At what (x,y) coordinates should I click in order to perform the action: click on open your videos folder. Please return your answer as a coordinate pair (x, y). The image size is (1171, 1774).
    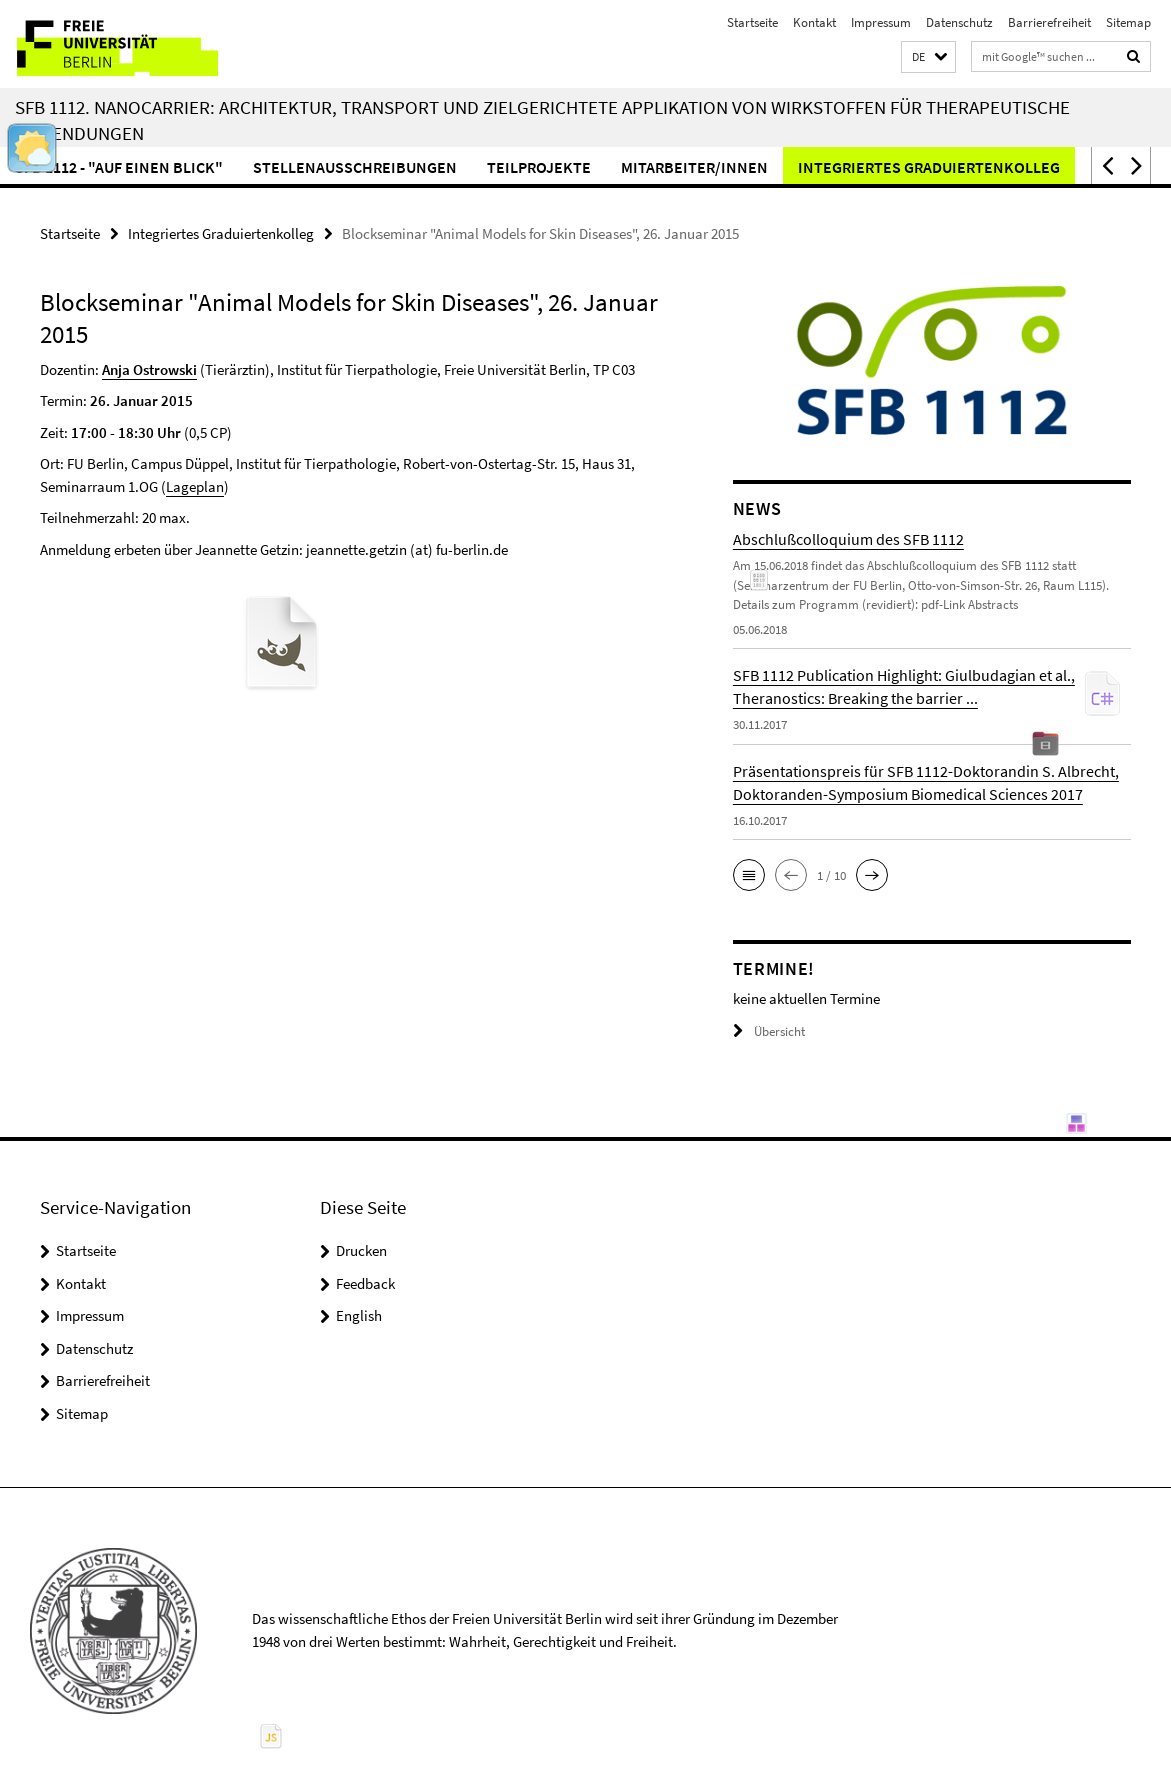
    Looking at the image, I should click on (1045, 743).